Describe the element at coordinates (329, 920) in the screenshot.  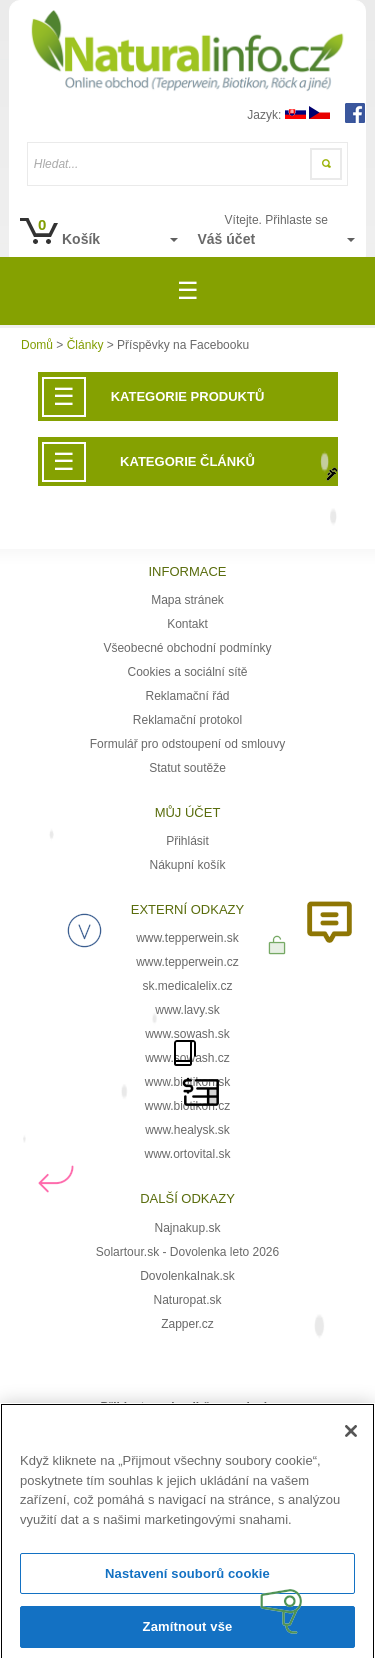
I see `open chat or messaging` at that location.